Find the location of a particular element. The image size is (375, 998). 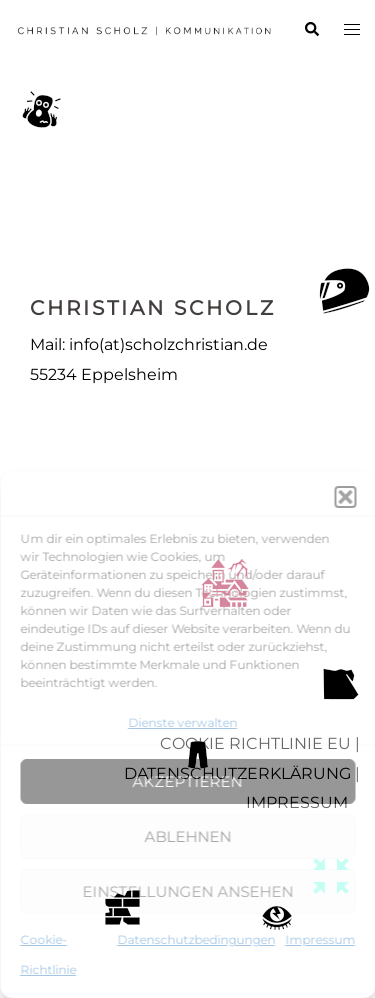

access haunted house level or spooky game area is located at coordinates (225, 583).